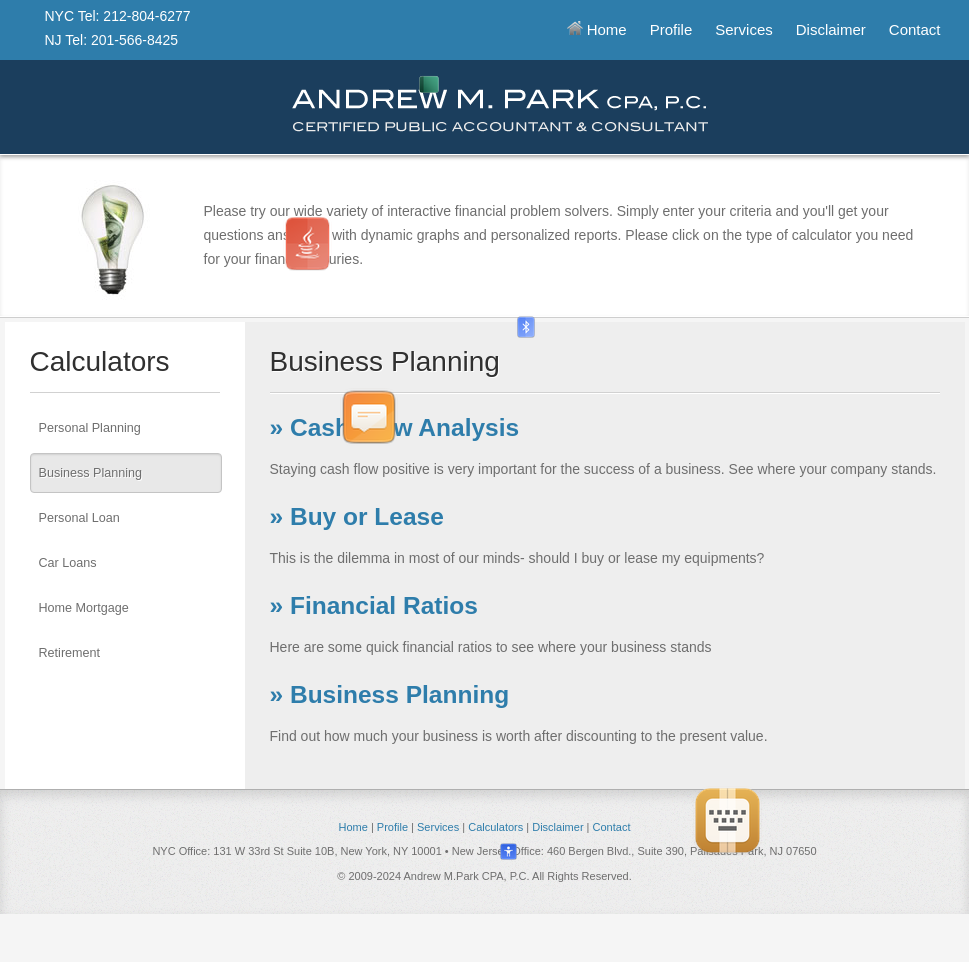  Describe the element at coordinates (526, 327) in the screenshot. I see `indicates bluetooth is currently active` at that location.